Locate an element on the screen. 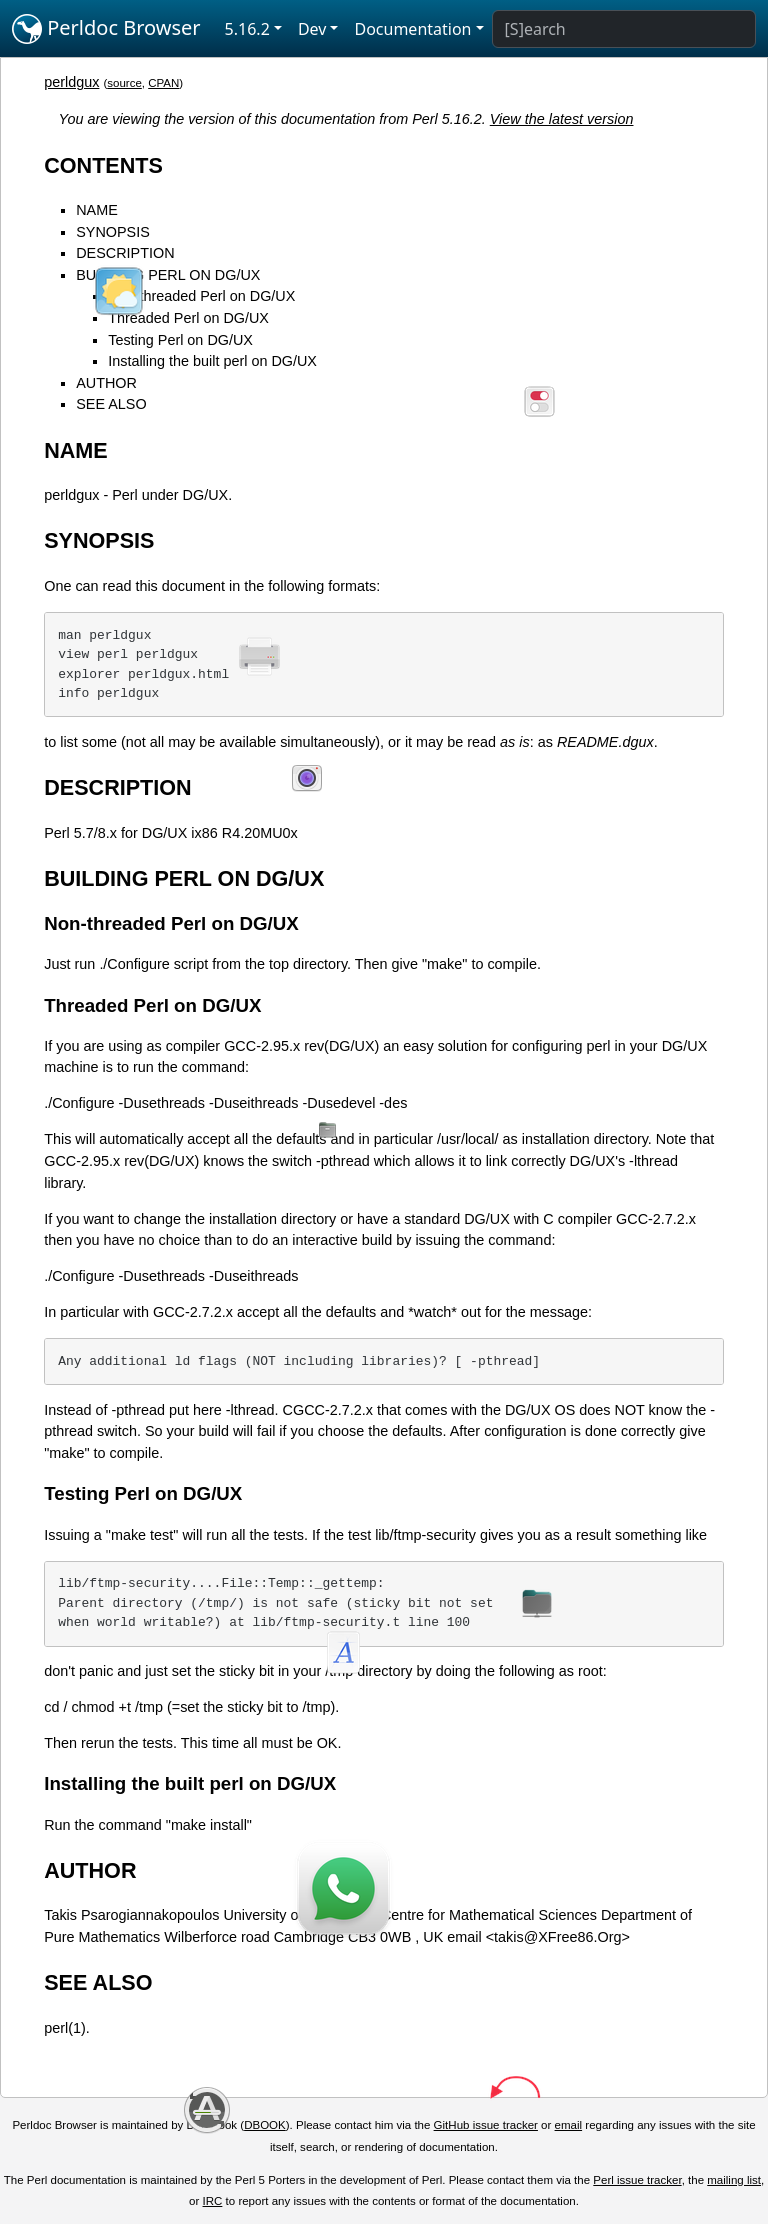  access a remote or network folder is located at coordinates (537, 1603).